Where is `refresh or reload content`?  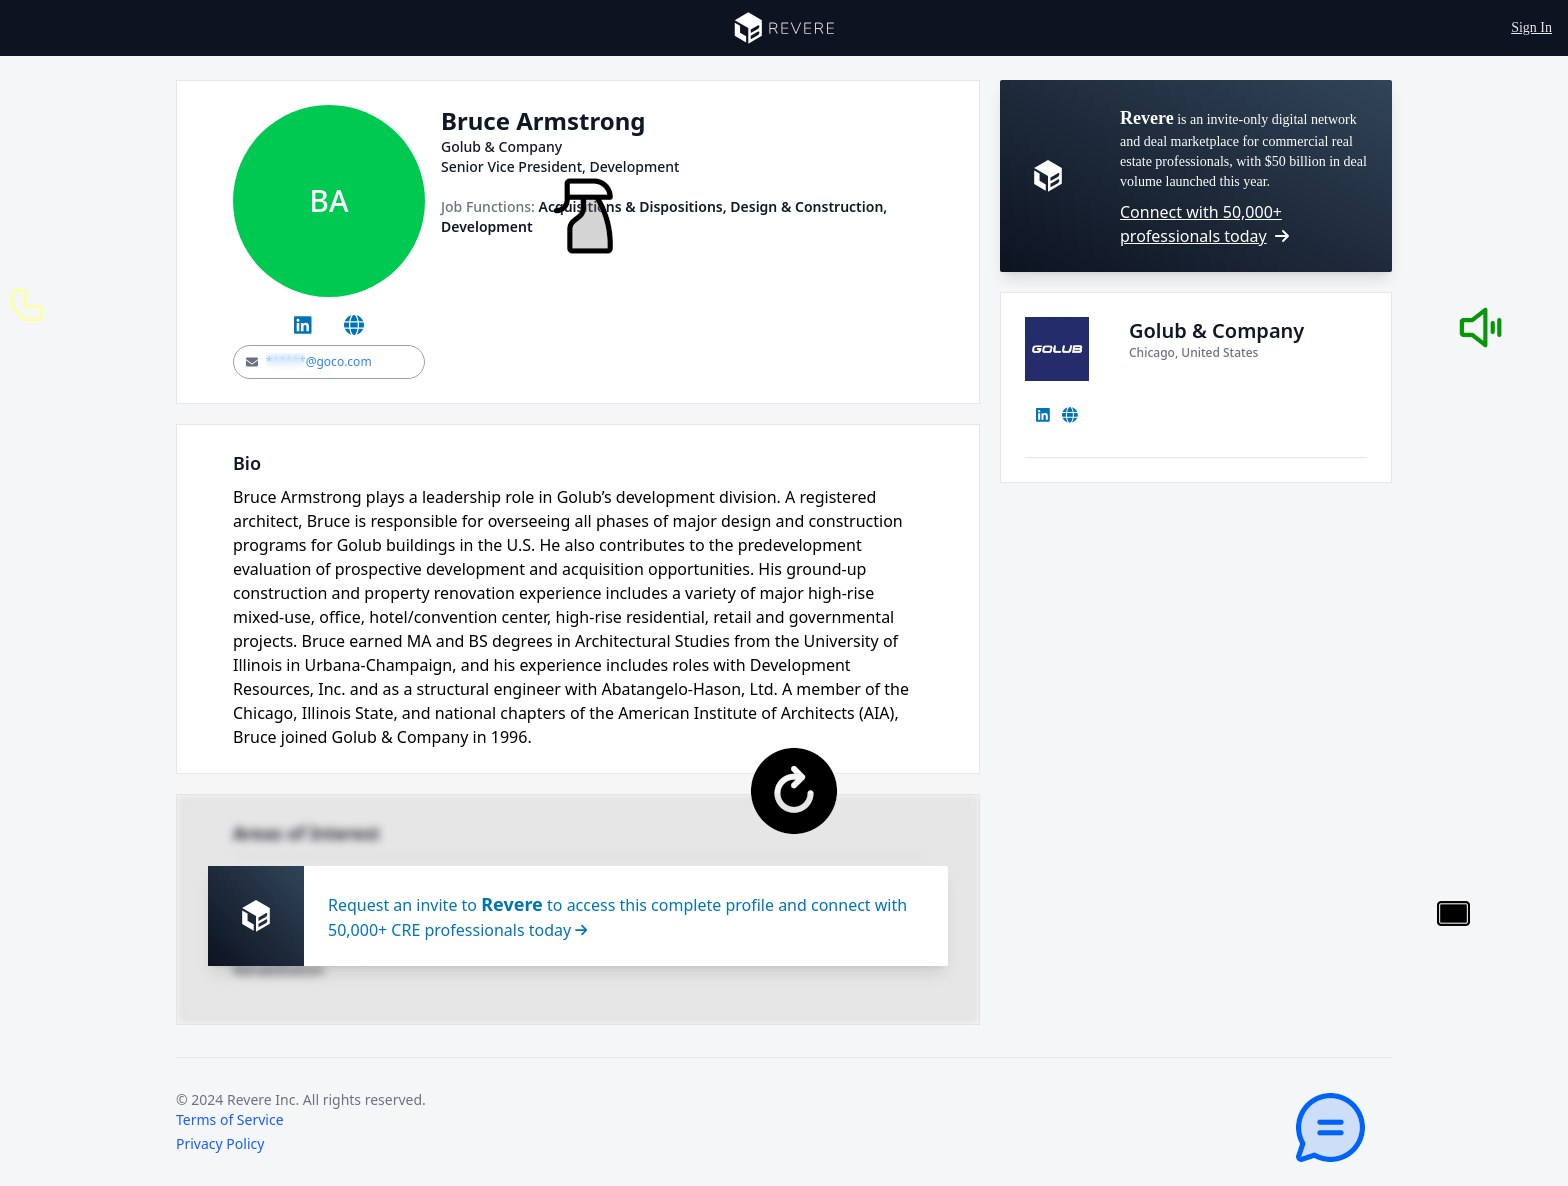 refresh or reload content is located at coordinates (794, 791).